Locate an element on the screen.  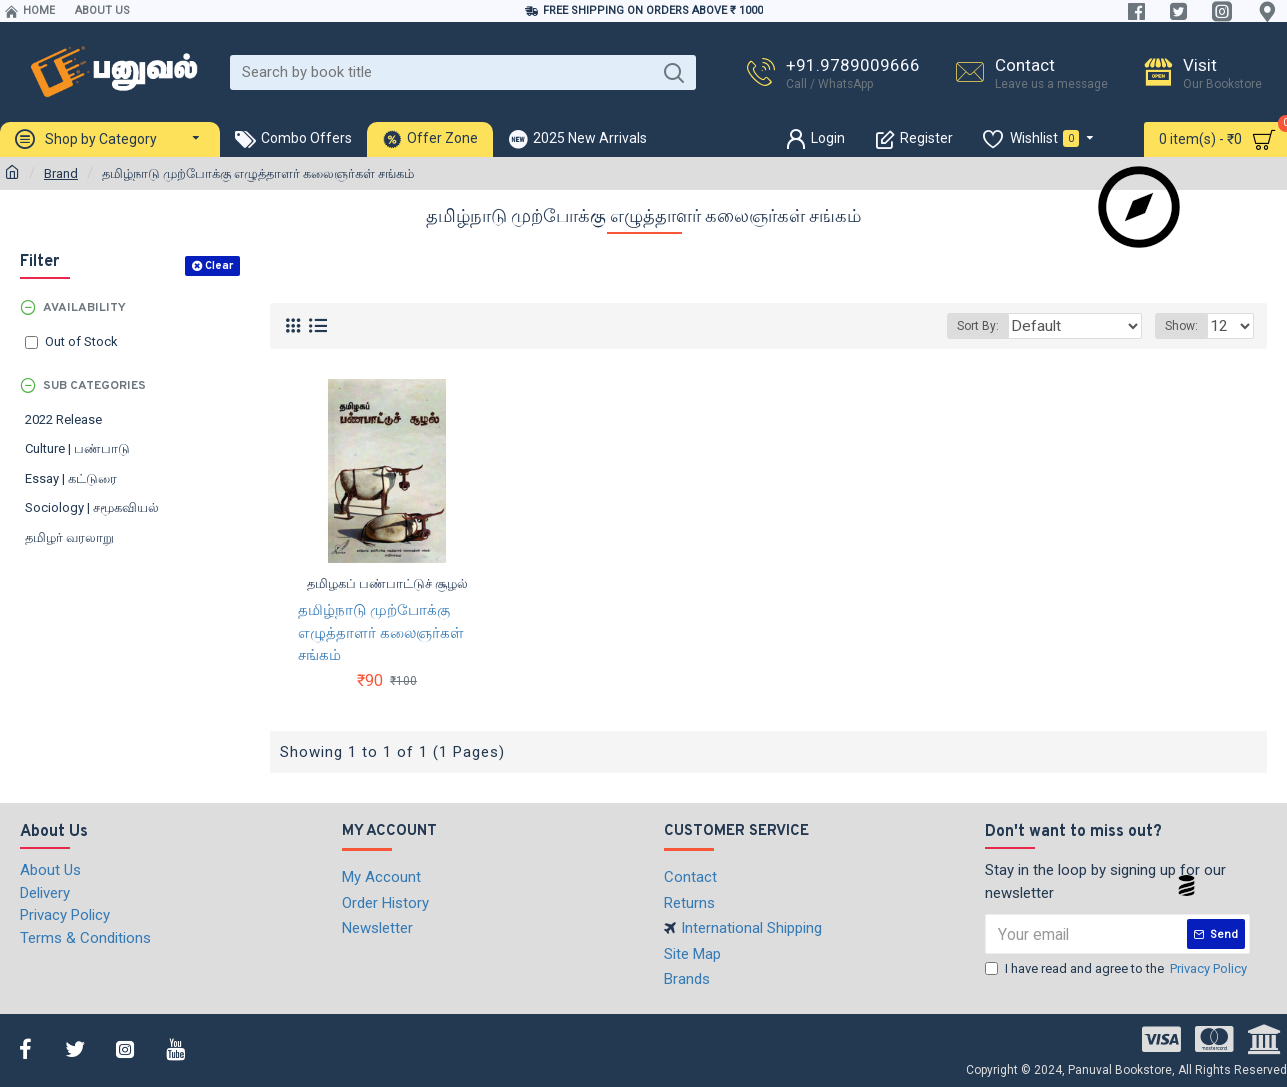
access navigation or direction features is located at coordinates (1139, 207).